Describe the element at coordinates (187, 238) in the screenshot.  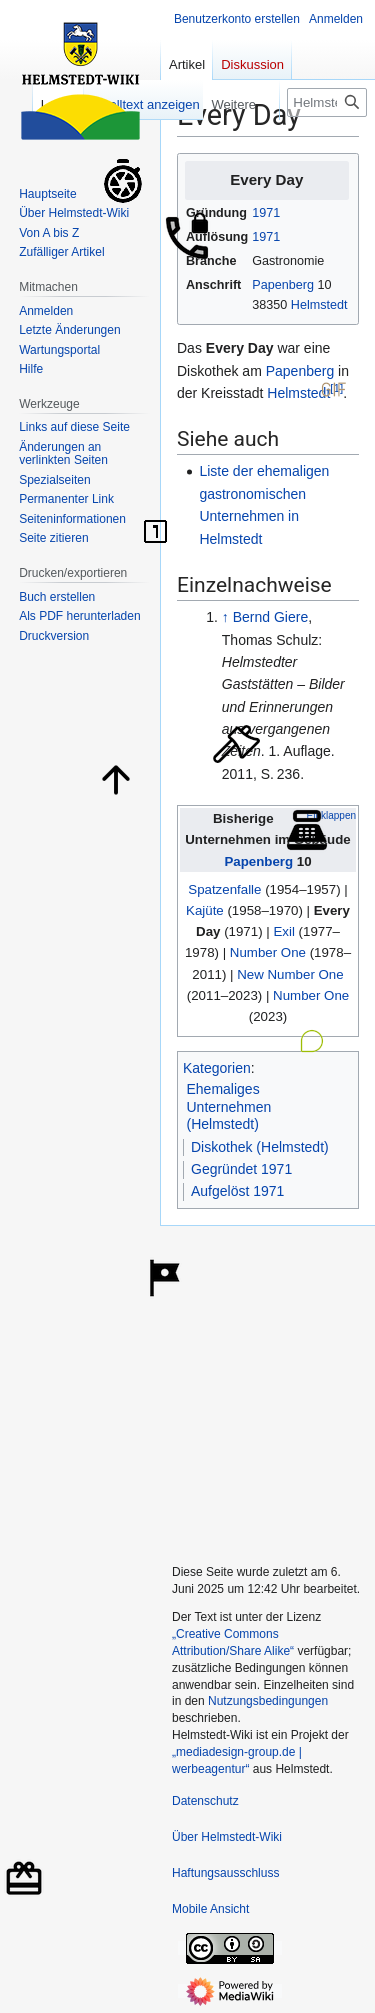
I see `indicates phone or call features are locked` at that location.